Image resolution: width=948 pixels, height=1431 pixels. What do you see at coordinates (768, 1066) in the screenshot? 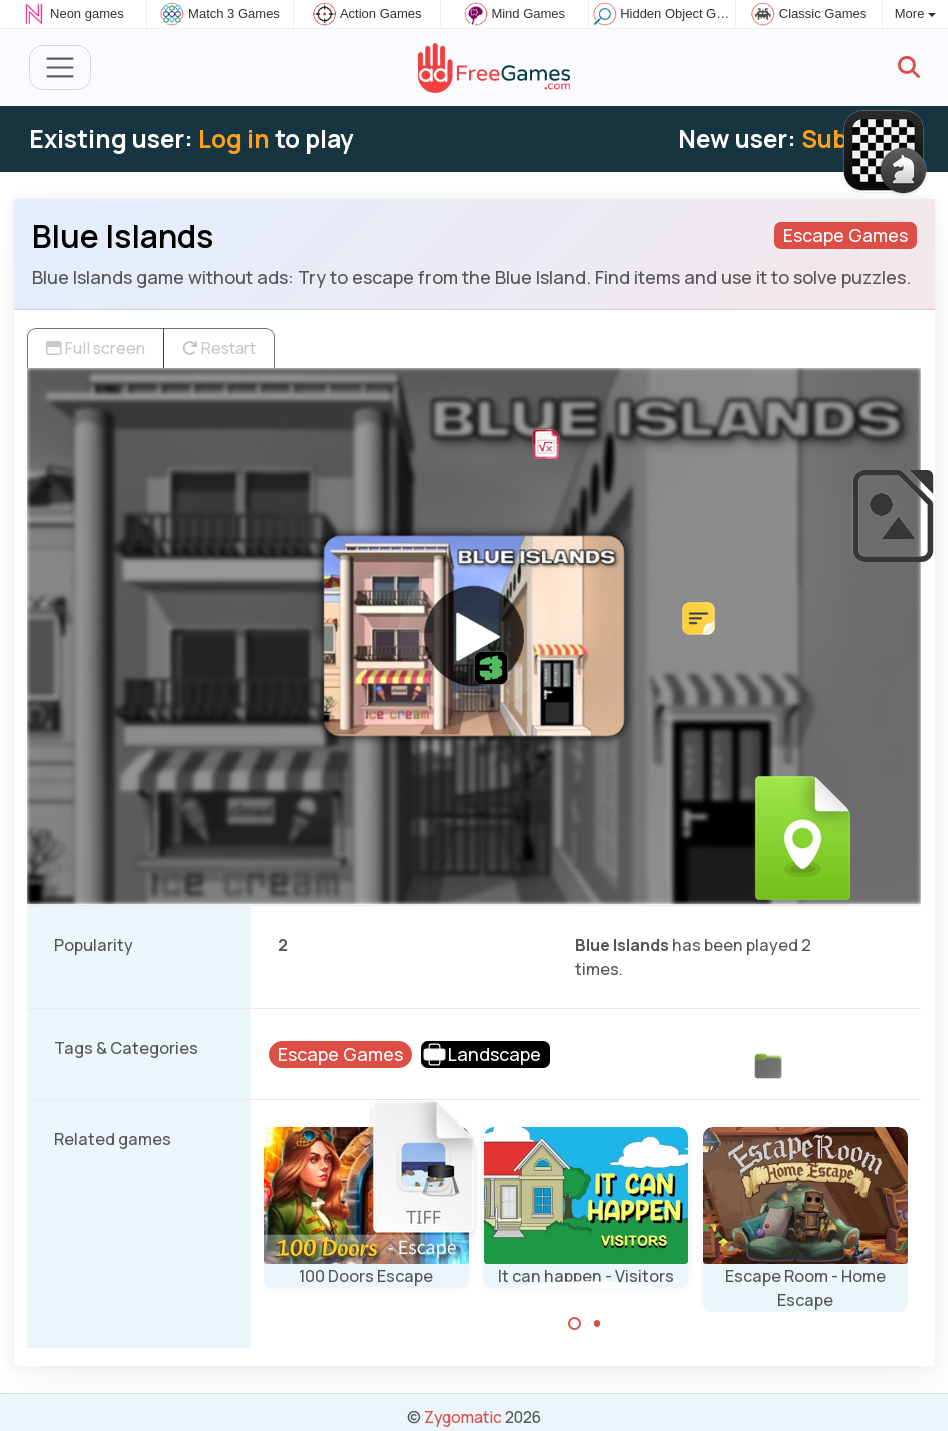
I see `open a folder to view its contents` at bounding box center [768, 1066].